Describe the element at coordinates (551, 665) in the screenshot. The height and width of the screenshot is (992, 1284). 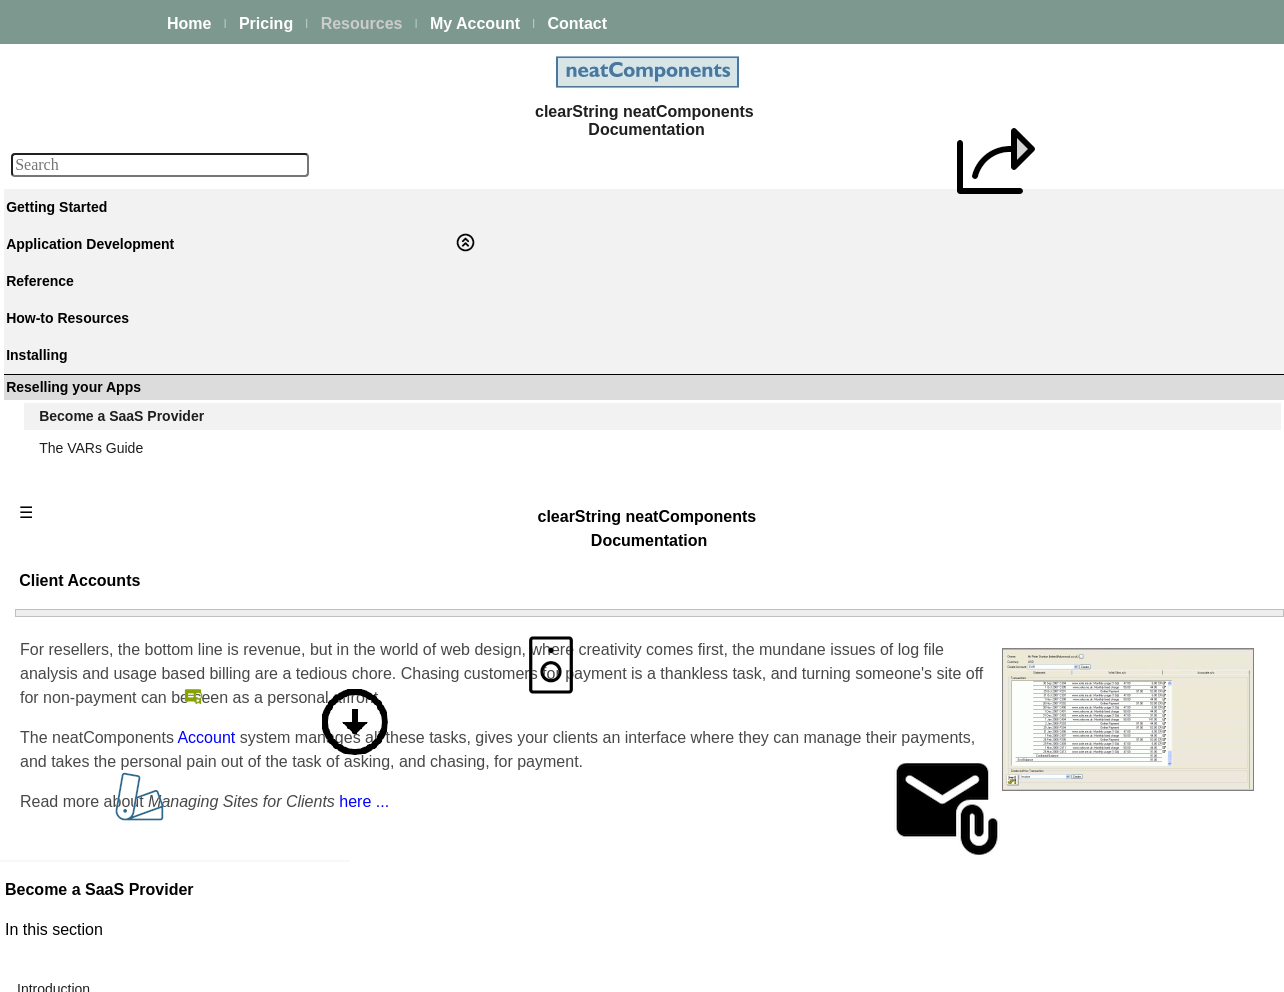
I see `adjust speaker or audio output settings` at that location.